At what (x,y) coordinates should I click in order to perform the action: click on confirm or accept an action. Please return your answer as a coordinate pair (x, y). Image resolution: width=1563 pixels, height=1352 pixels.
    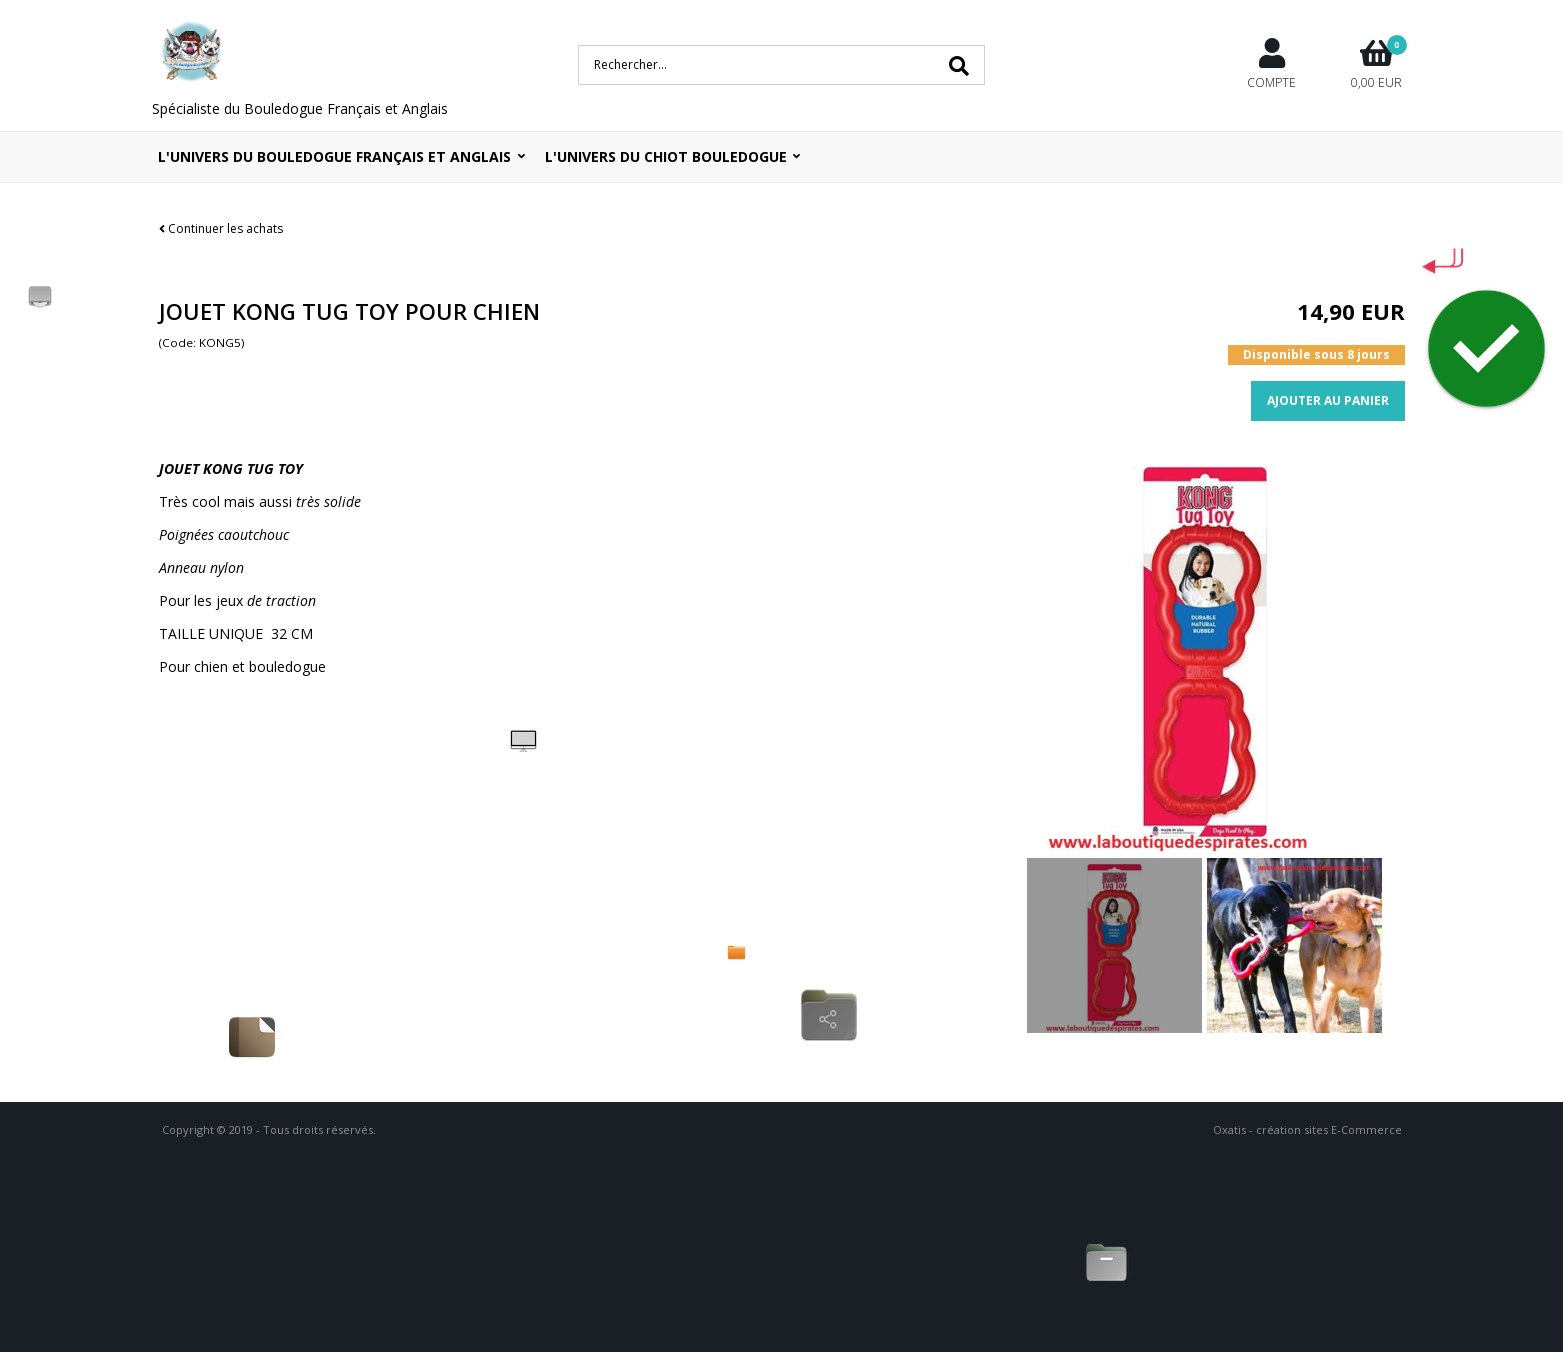
    Looking at the image, I should click on (1486, 348).